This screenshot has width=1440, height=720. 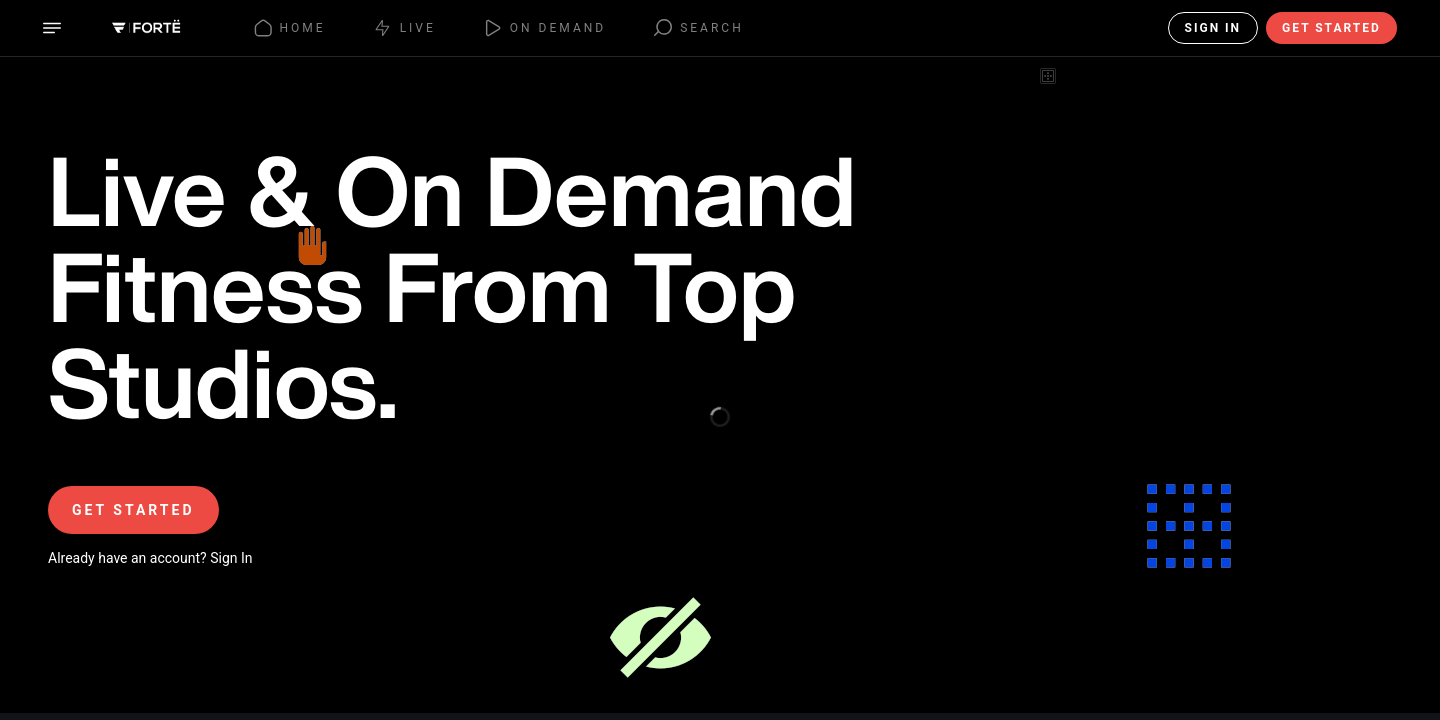 I want to click on apply outer border to selection, so click(x=1048, y=76).